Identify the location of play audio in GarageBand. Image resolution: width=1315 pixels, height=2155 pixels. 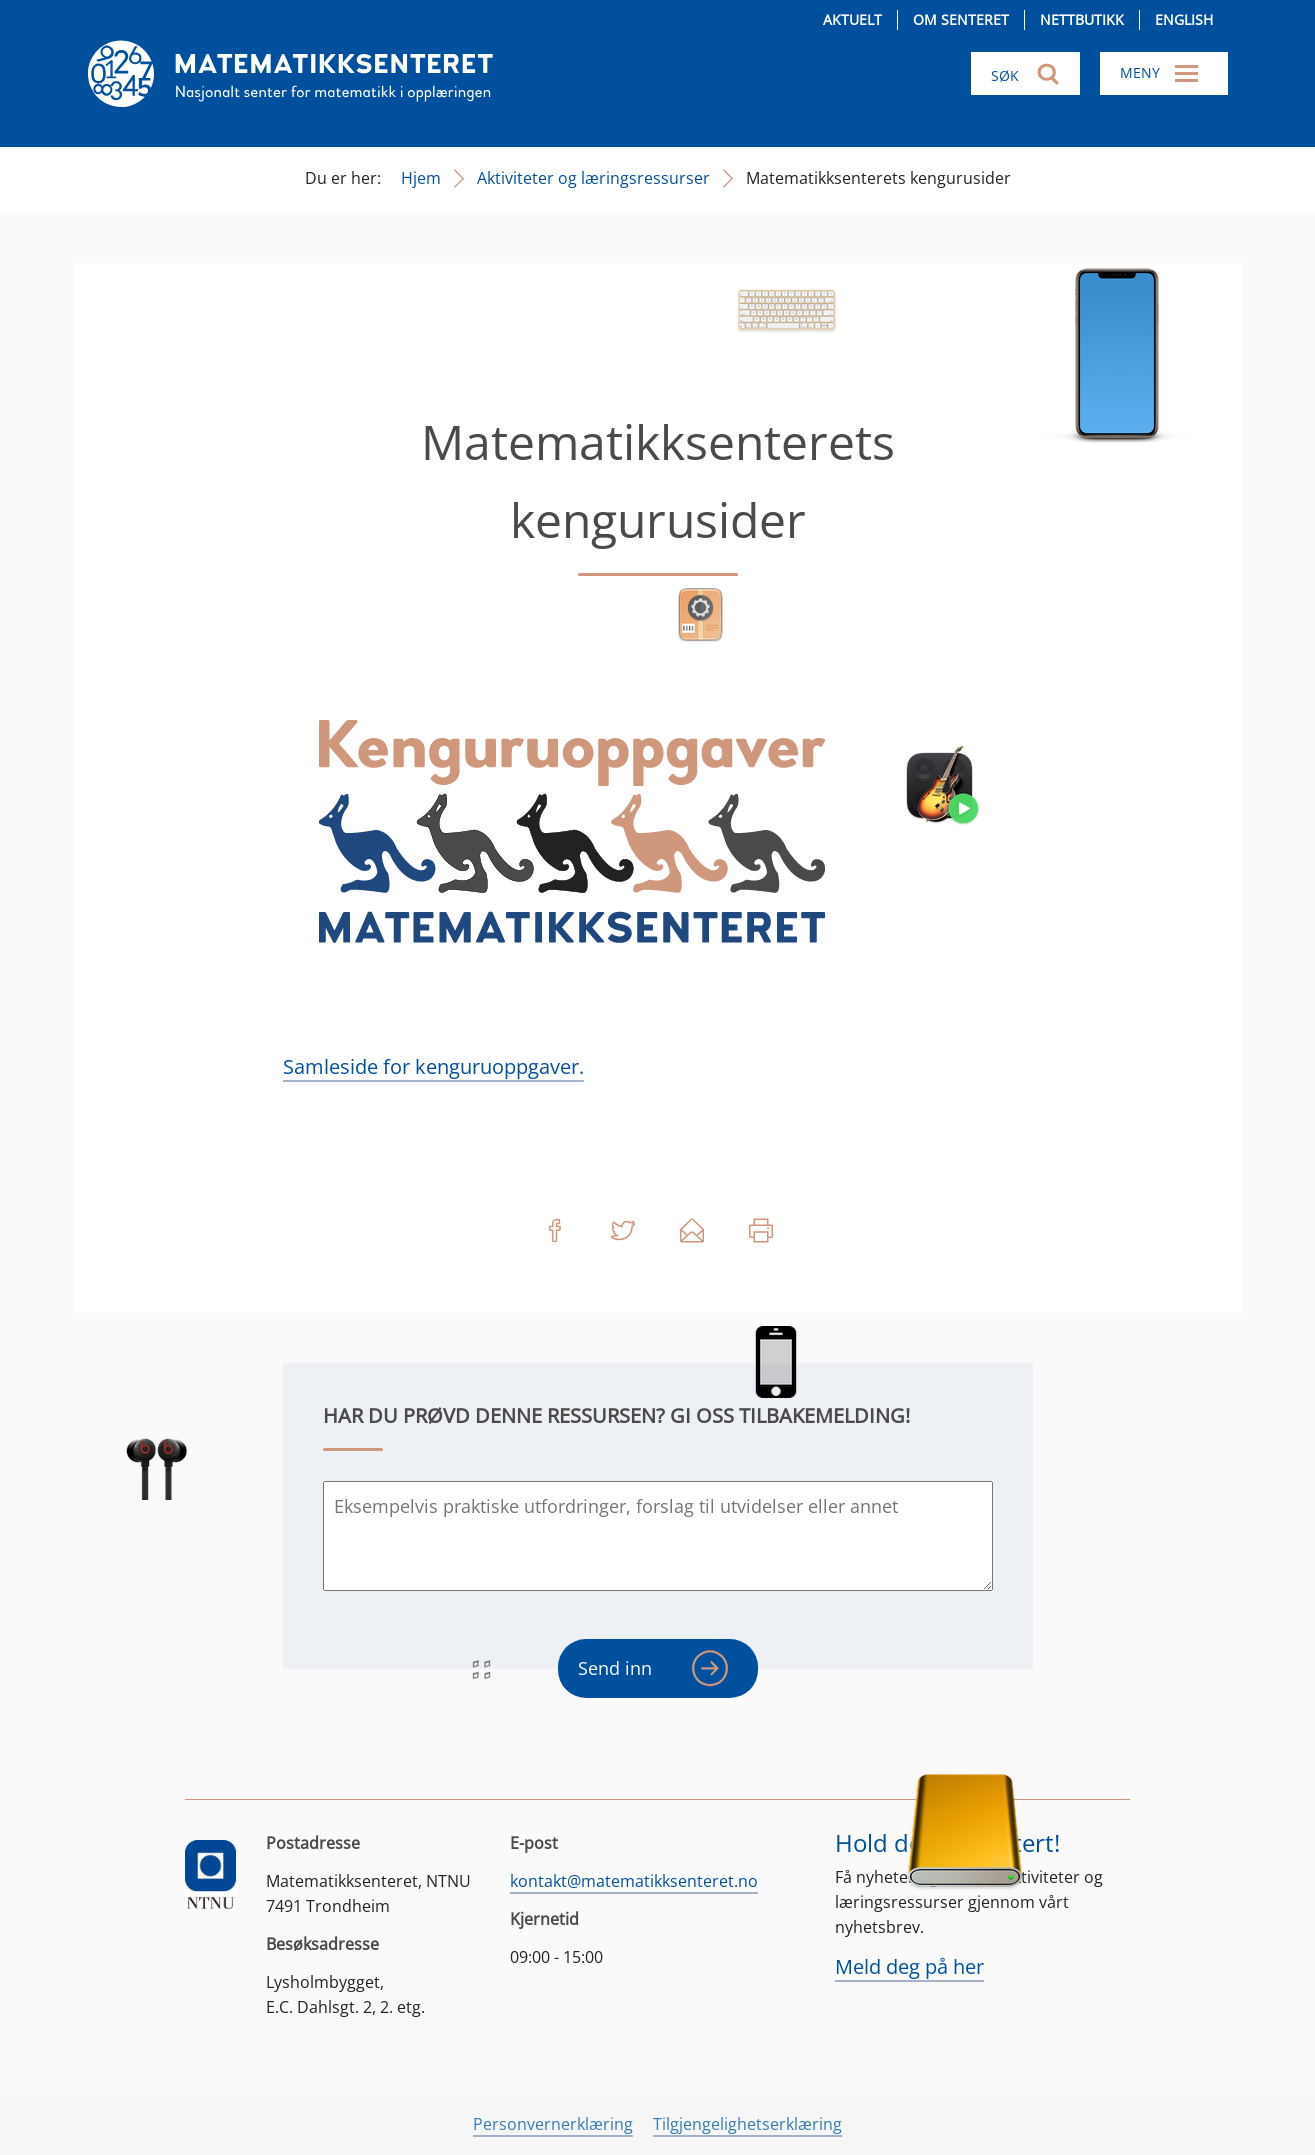
(939, 785).